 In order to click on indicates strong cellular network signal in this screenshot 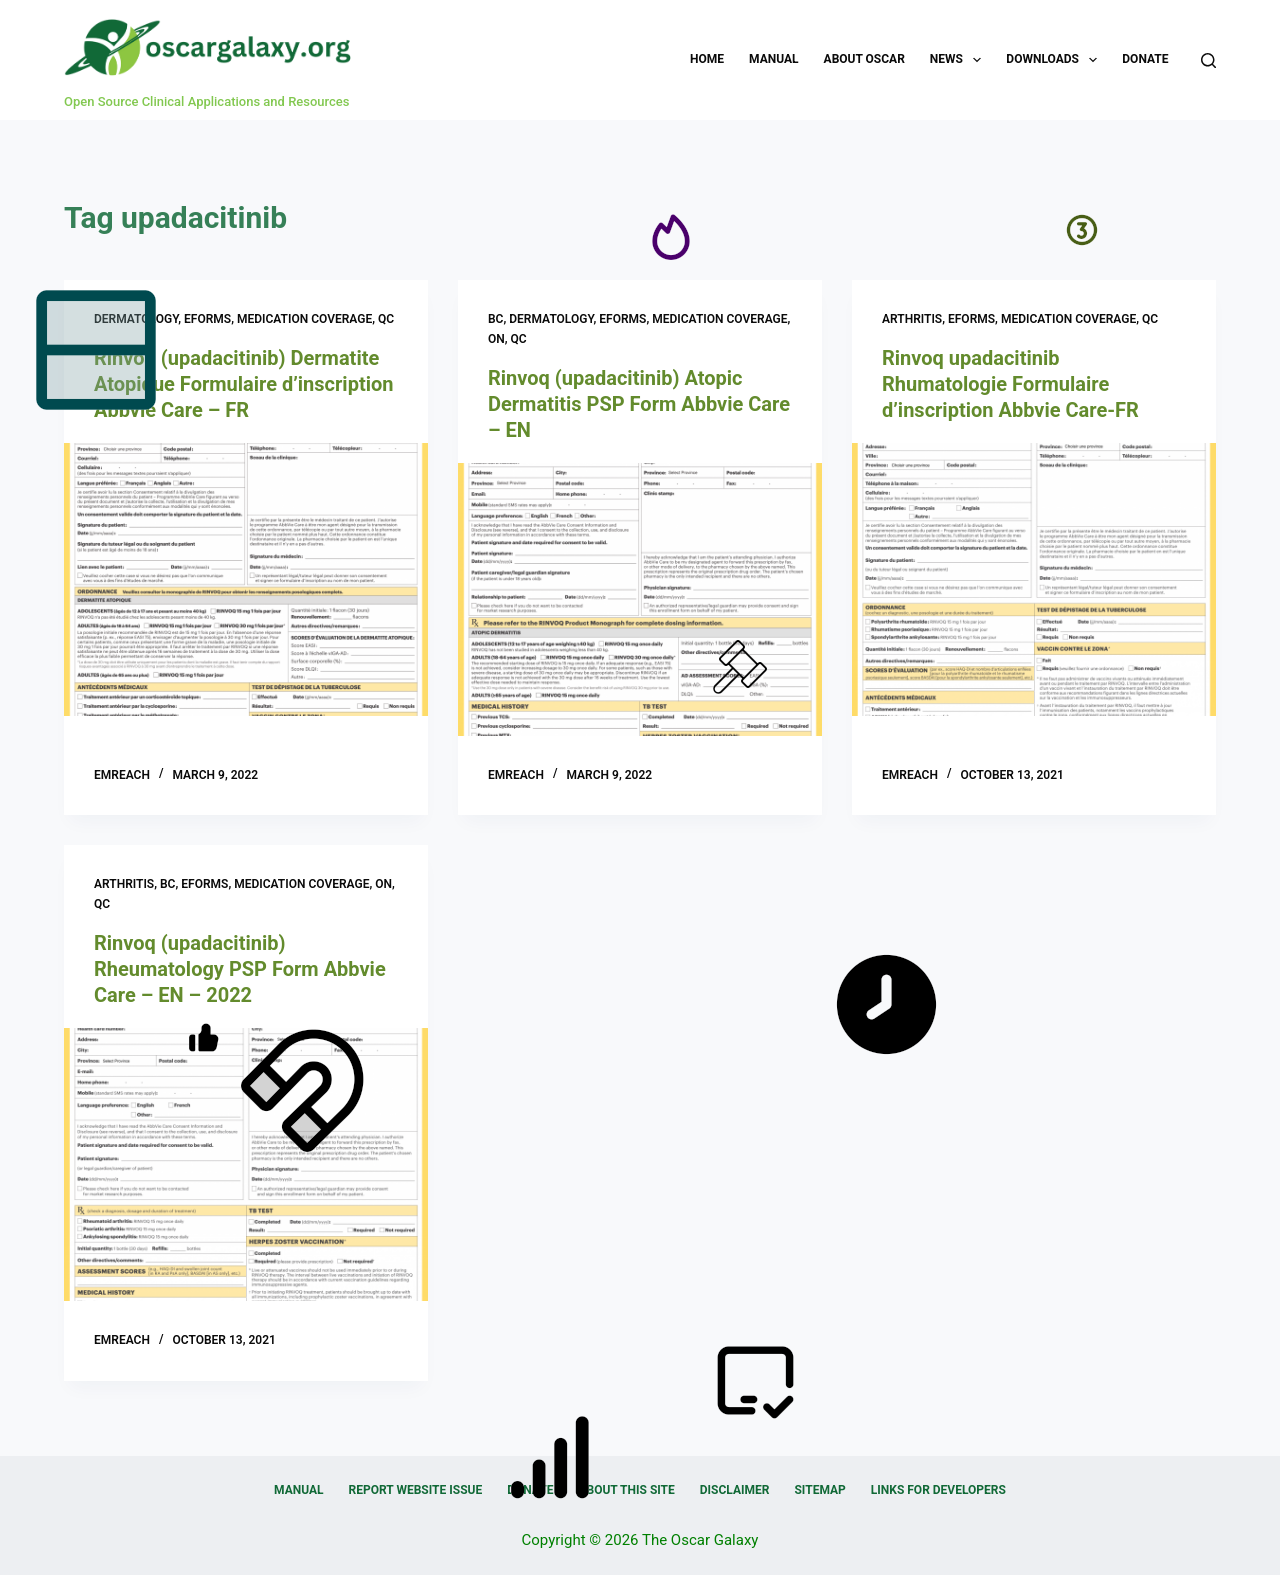, I will do `click(565, 1453)`.